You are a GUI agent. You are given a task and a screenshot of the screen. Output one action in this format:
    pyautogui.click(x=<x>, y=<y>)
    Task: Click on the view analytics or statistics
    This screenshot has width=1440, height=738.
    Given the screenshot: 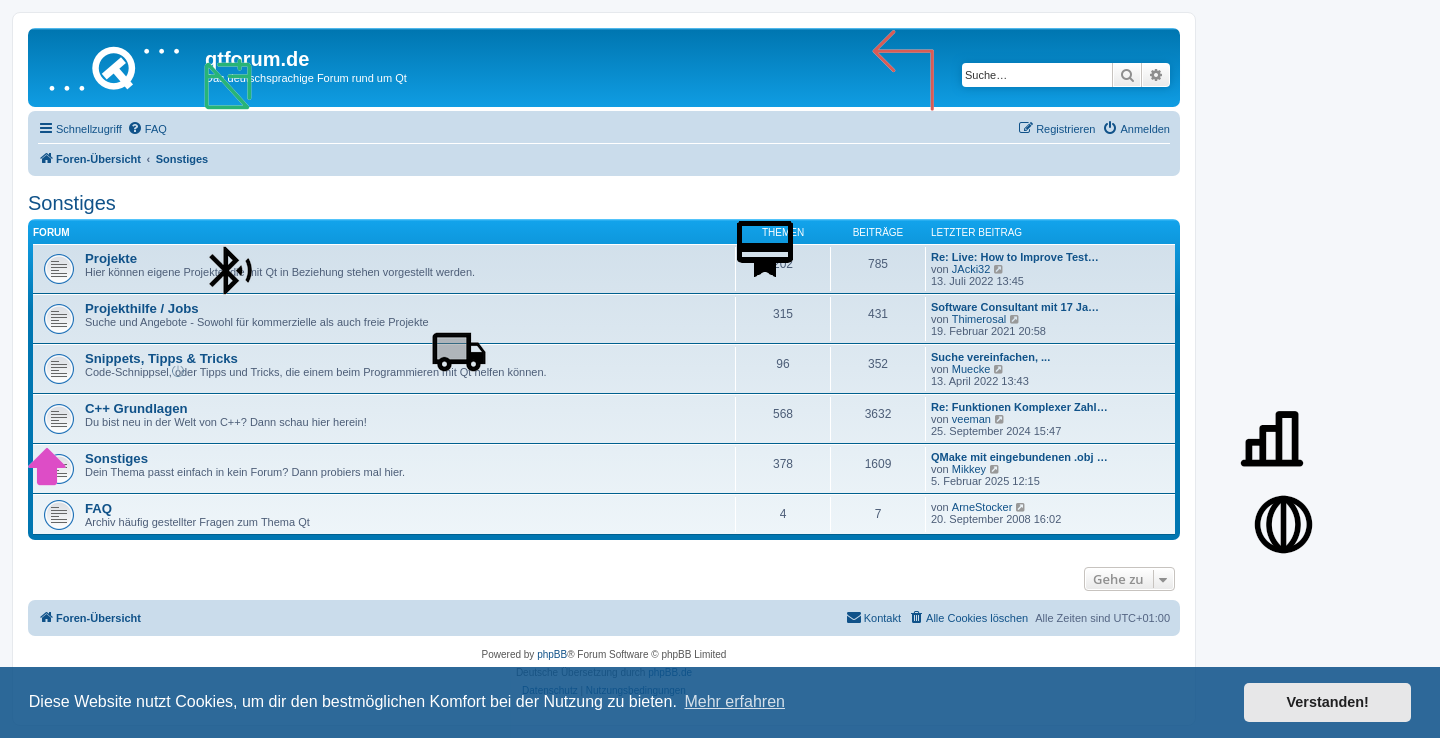 What is the action you would take?
    pyautogui.click(x=1272, y=440)
    